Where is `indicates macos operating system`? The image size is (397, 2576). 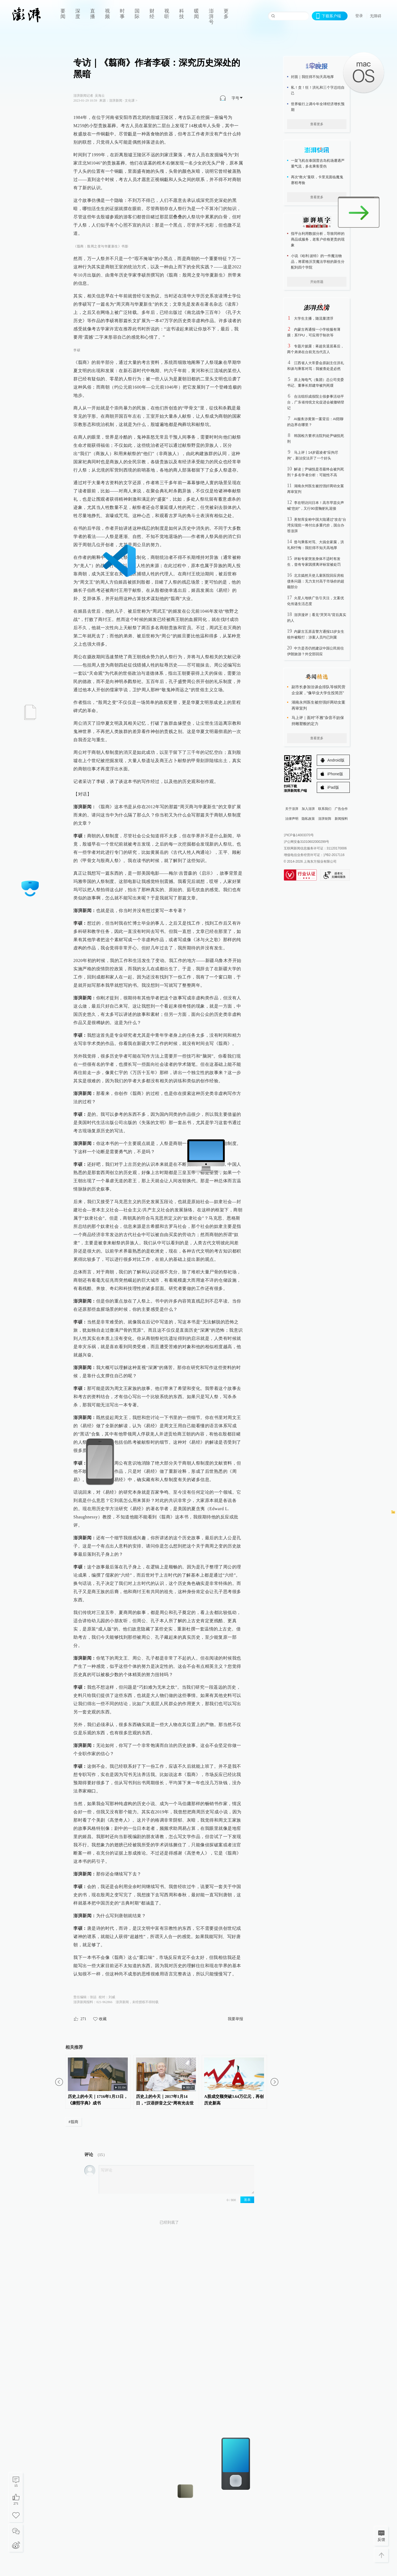
indicates macos operating system is located at coordinates (363, 72).